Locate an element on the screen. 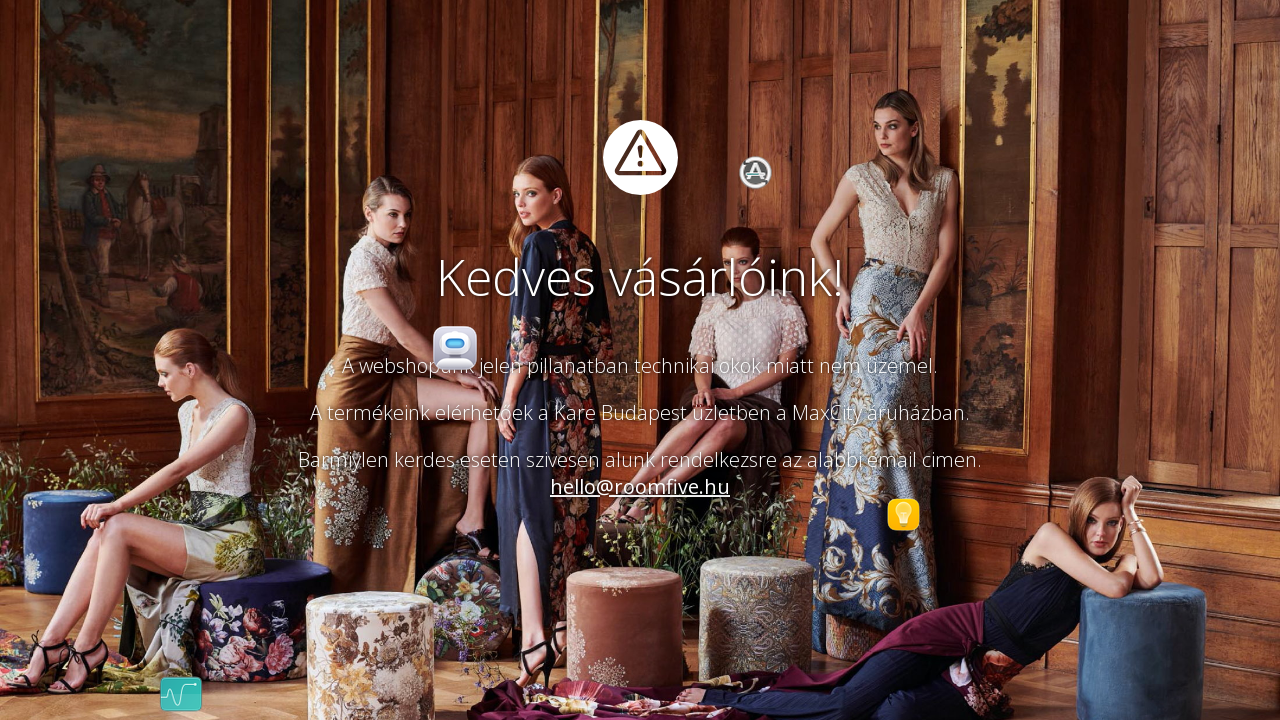 Image resolution: width=1280 pixels, height=720 pixels. open the Tips app for helpful hints and tutorials is located at coordinates (903, 514).